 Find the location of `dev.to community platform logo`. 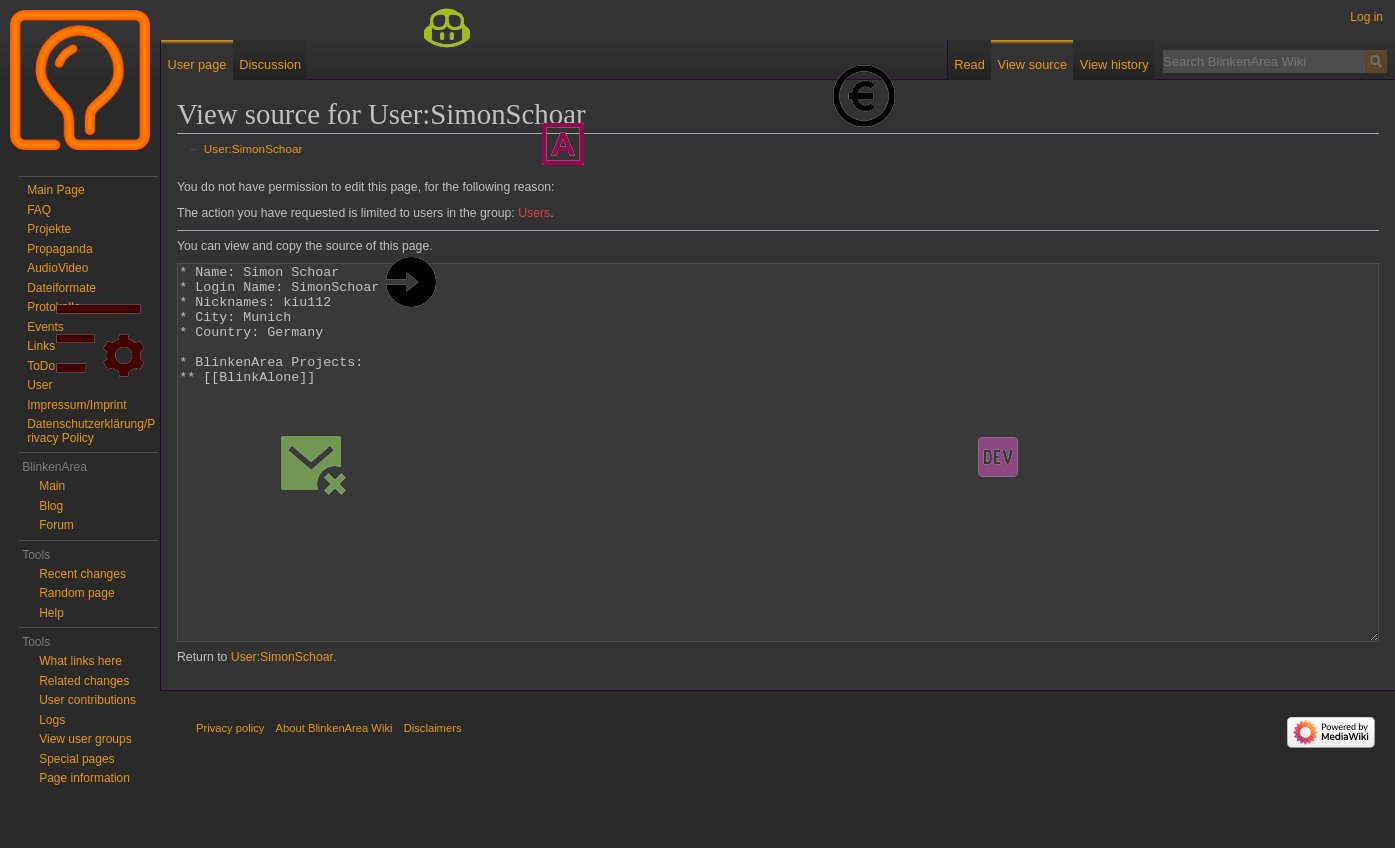

dev.to community platform logo is located at coordinates (998, 457).